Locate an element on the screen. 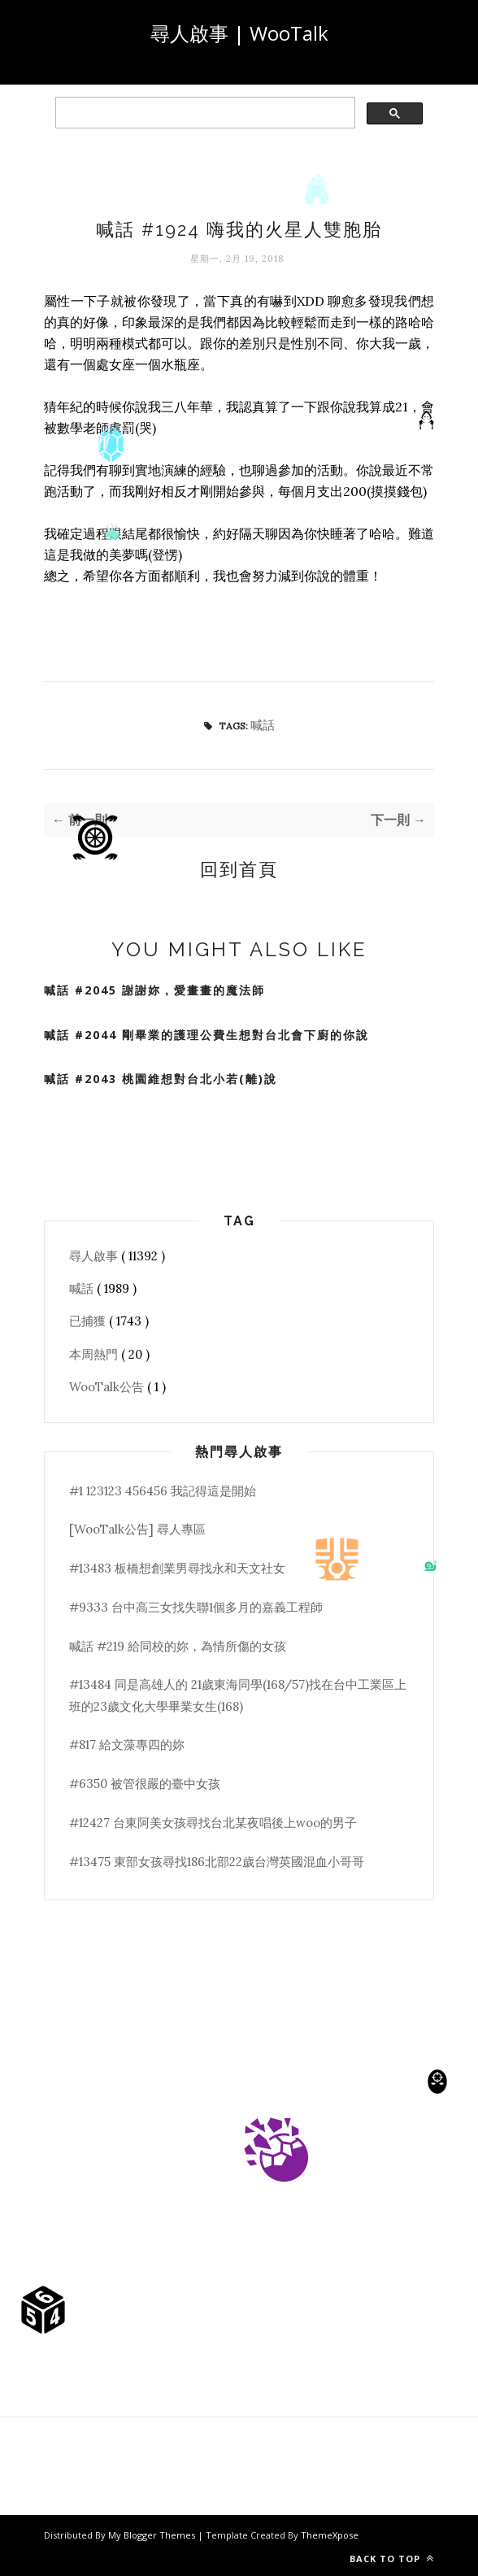 This screenshot has height=2576, width=478. roll the dice or take a random action is located at coordinates (43, 2310).